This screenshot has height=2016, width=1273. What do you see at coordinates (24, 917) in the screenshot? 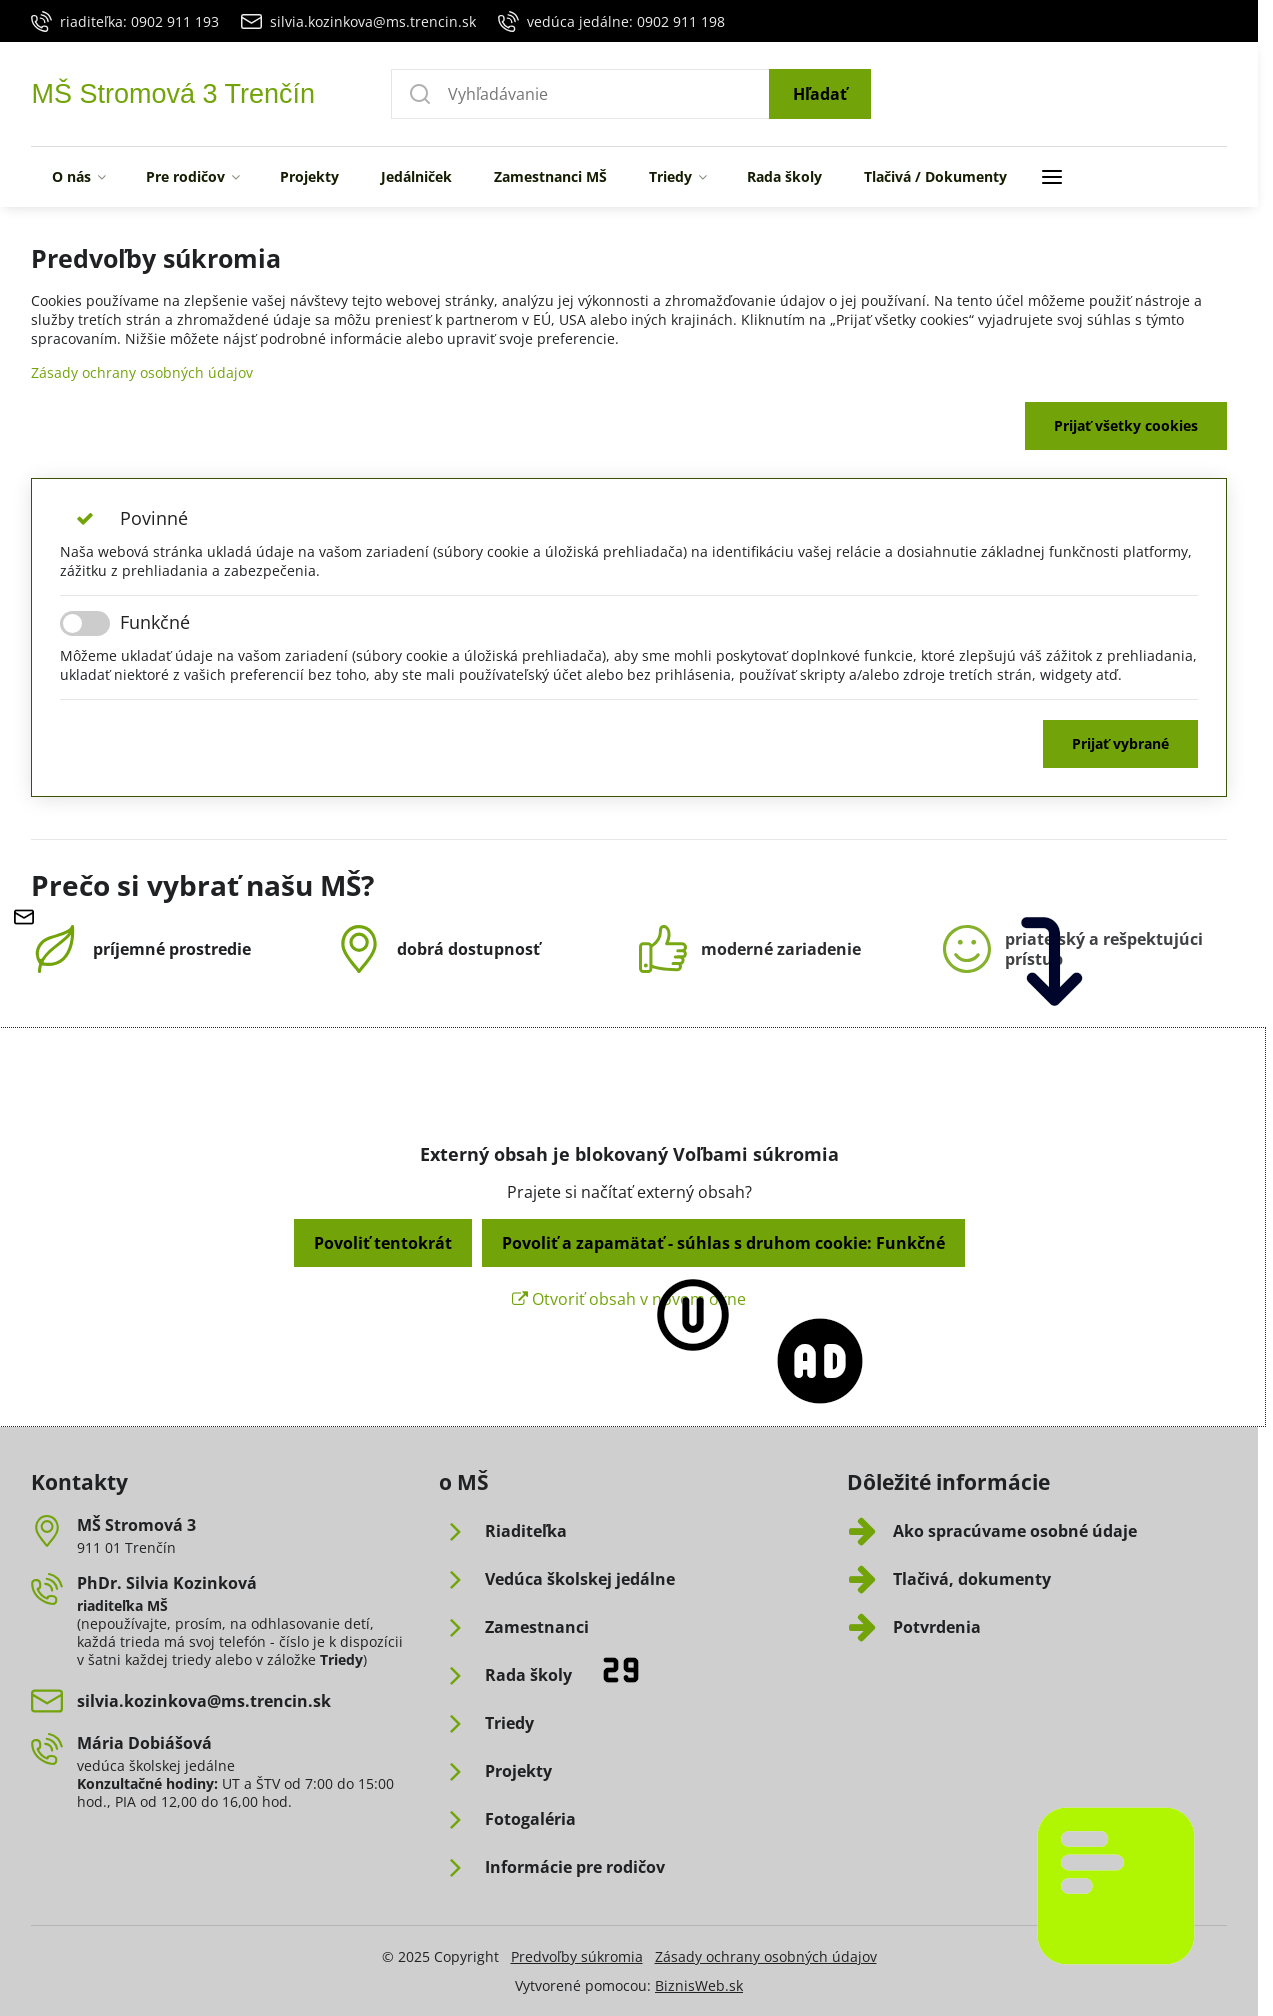
I see `open your inbox` at bounding box center [24, 917].